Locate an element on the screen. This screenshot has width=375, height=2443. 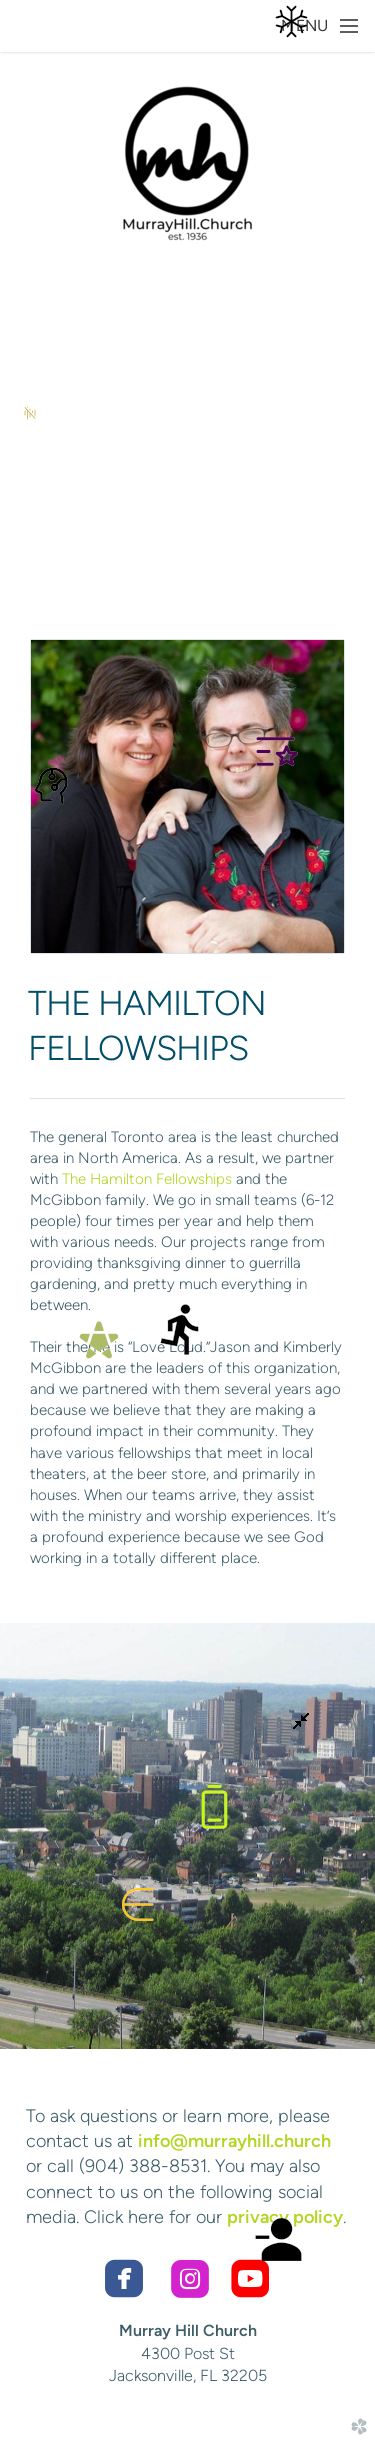
indicates low battery level is located at coordinates (214, 1807).